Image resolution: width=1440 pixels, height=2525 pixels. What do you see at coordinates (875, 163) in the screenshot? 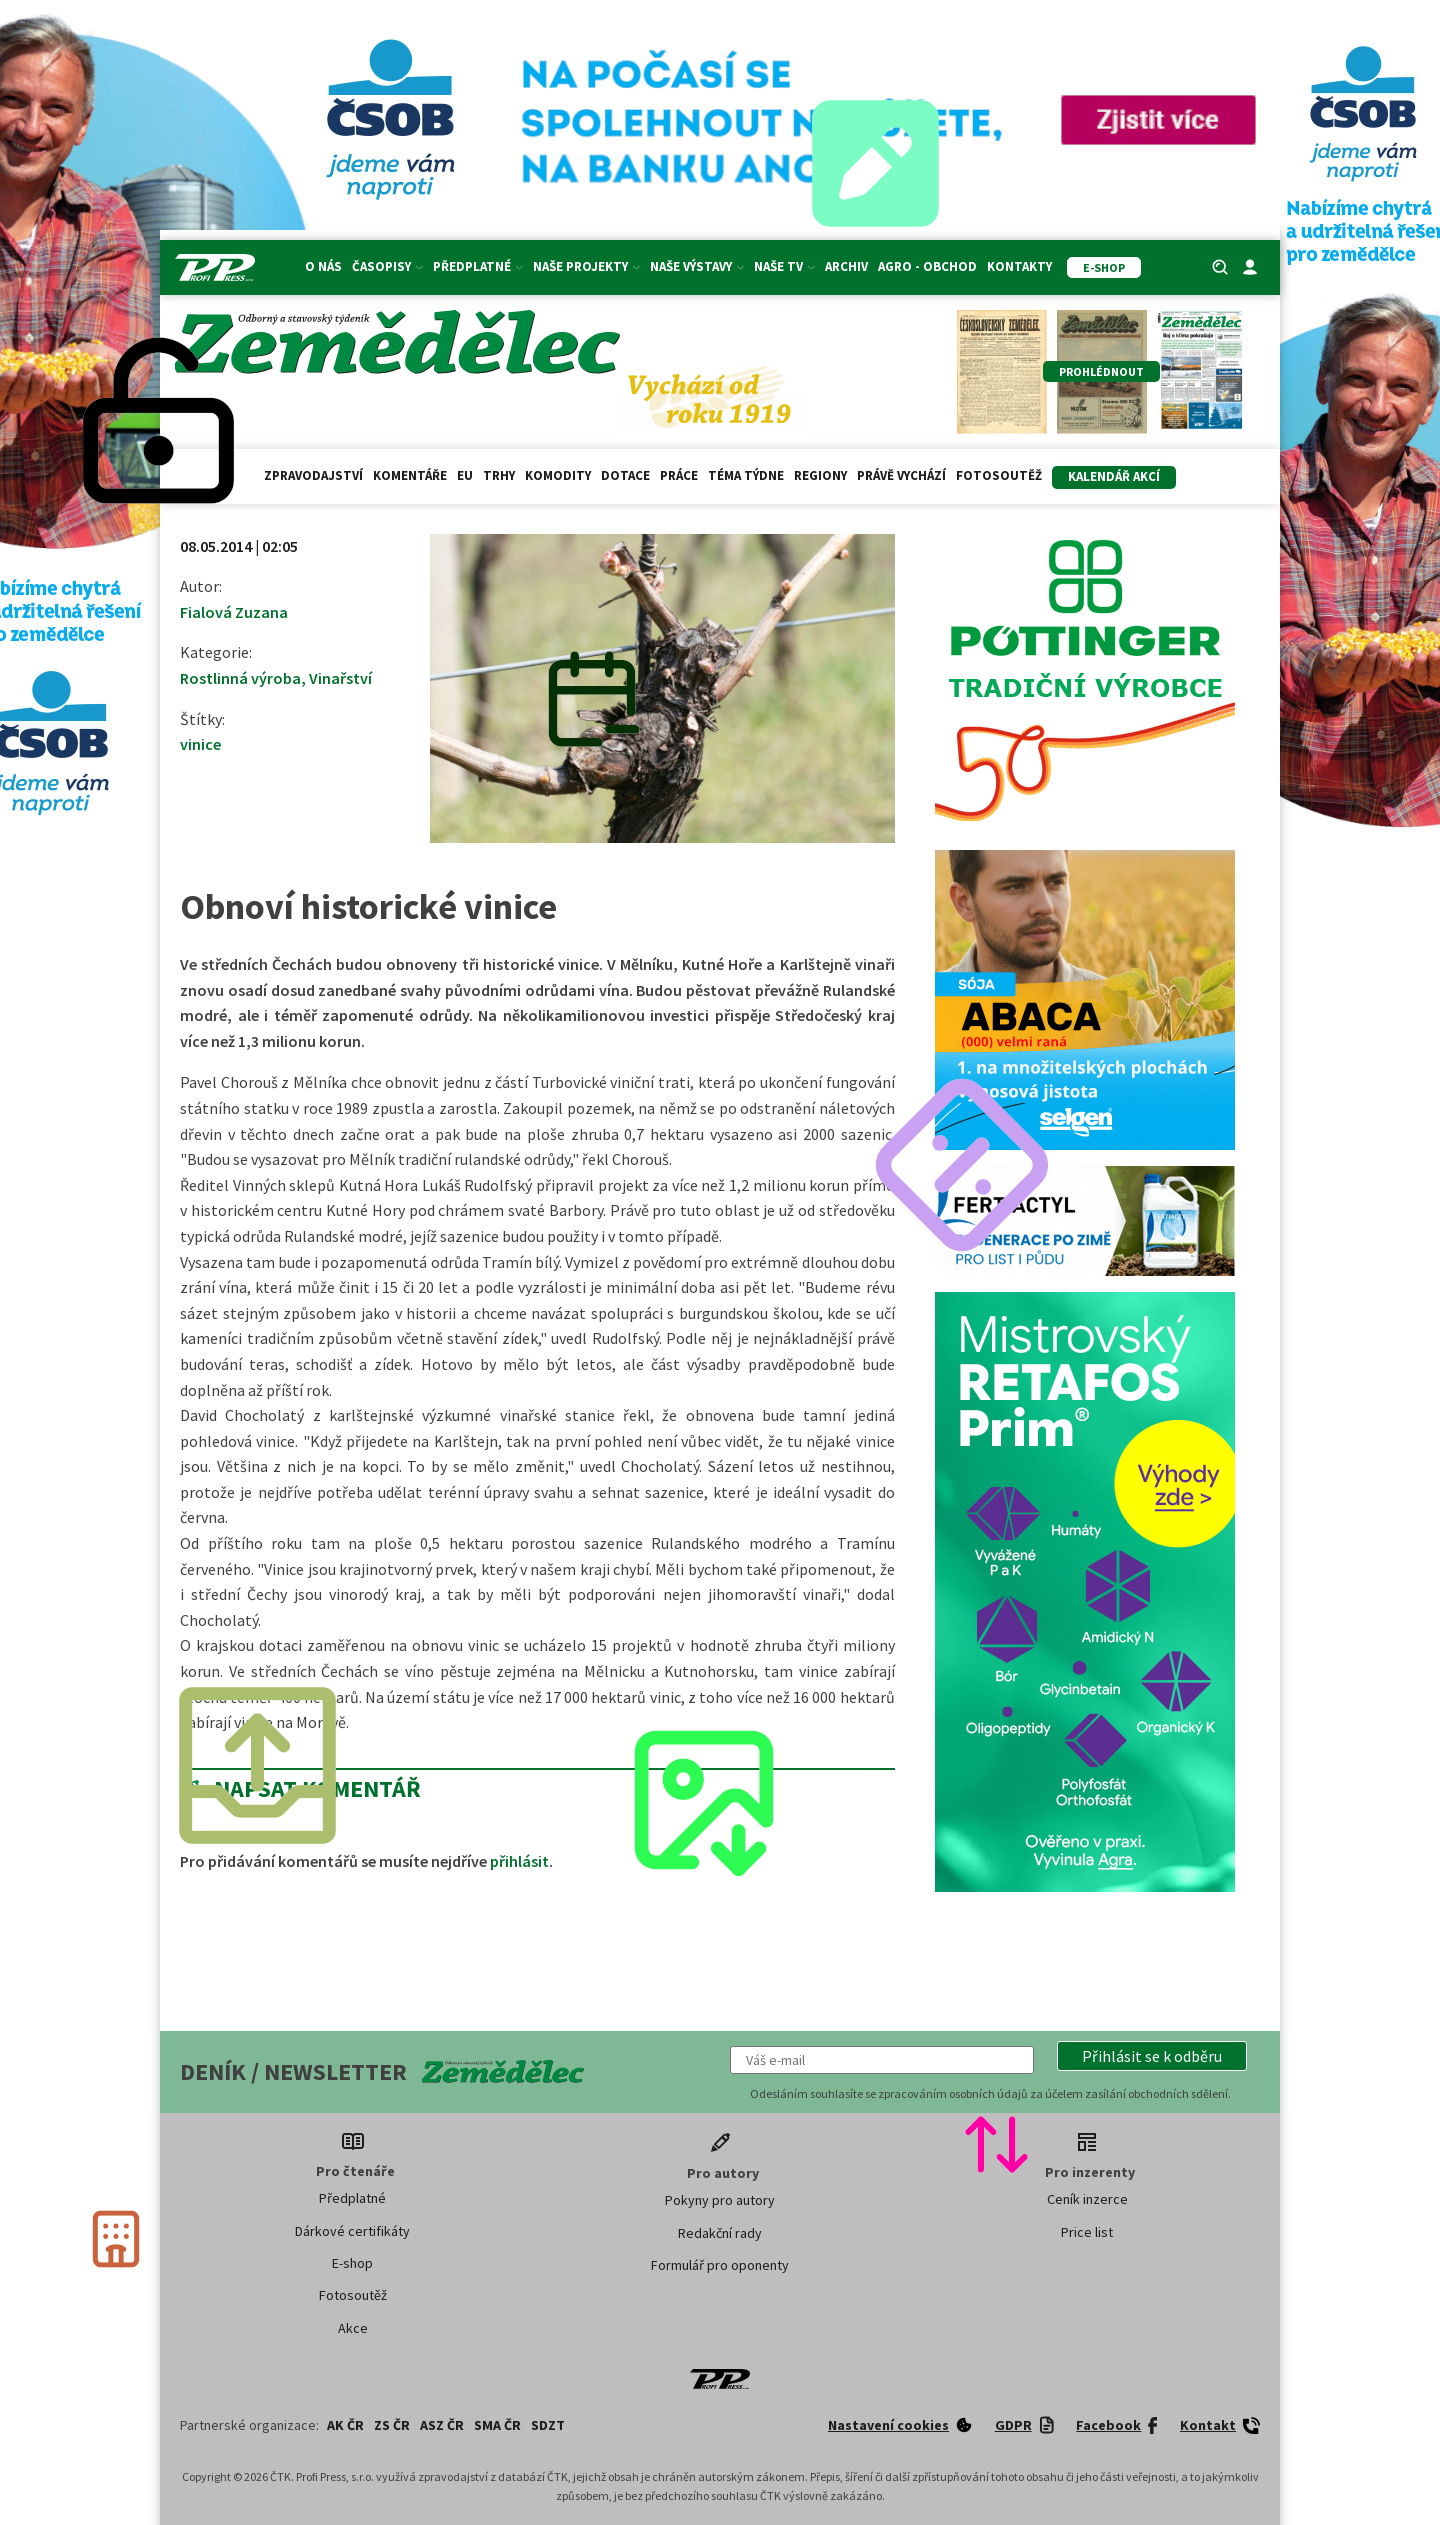
I see `edit or modify content` at bounding box center [875, 163].